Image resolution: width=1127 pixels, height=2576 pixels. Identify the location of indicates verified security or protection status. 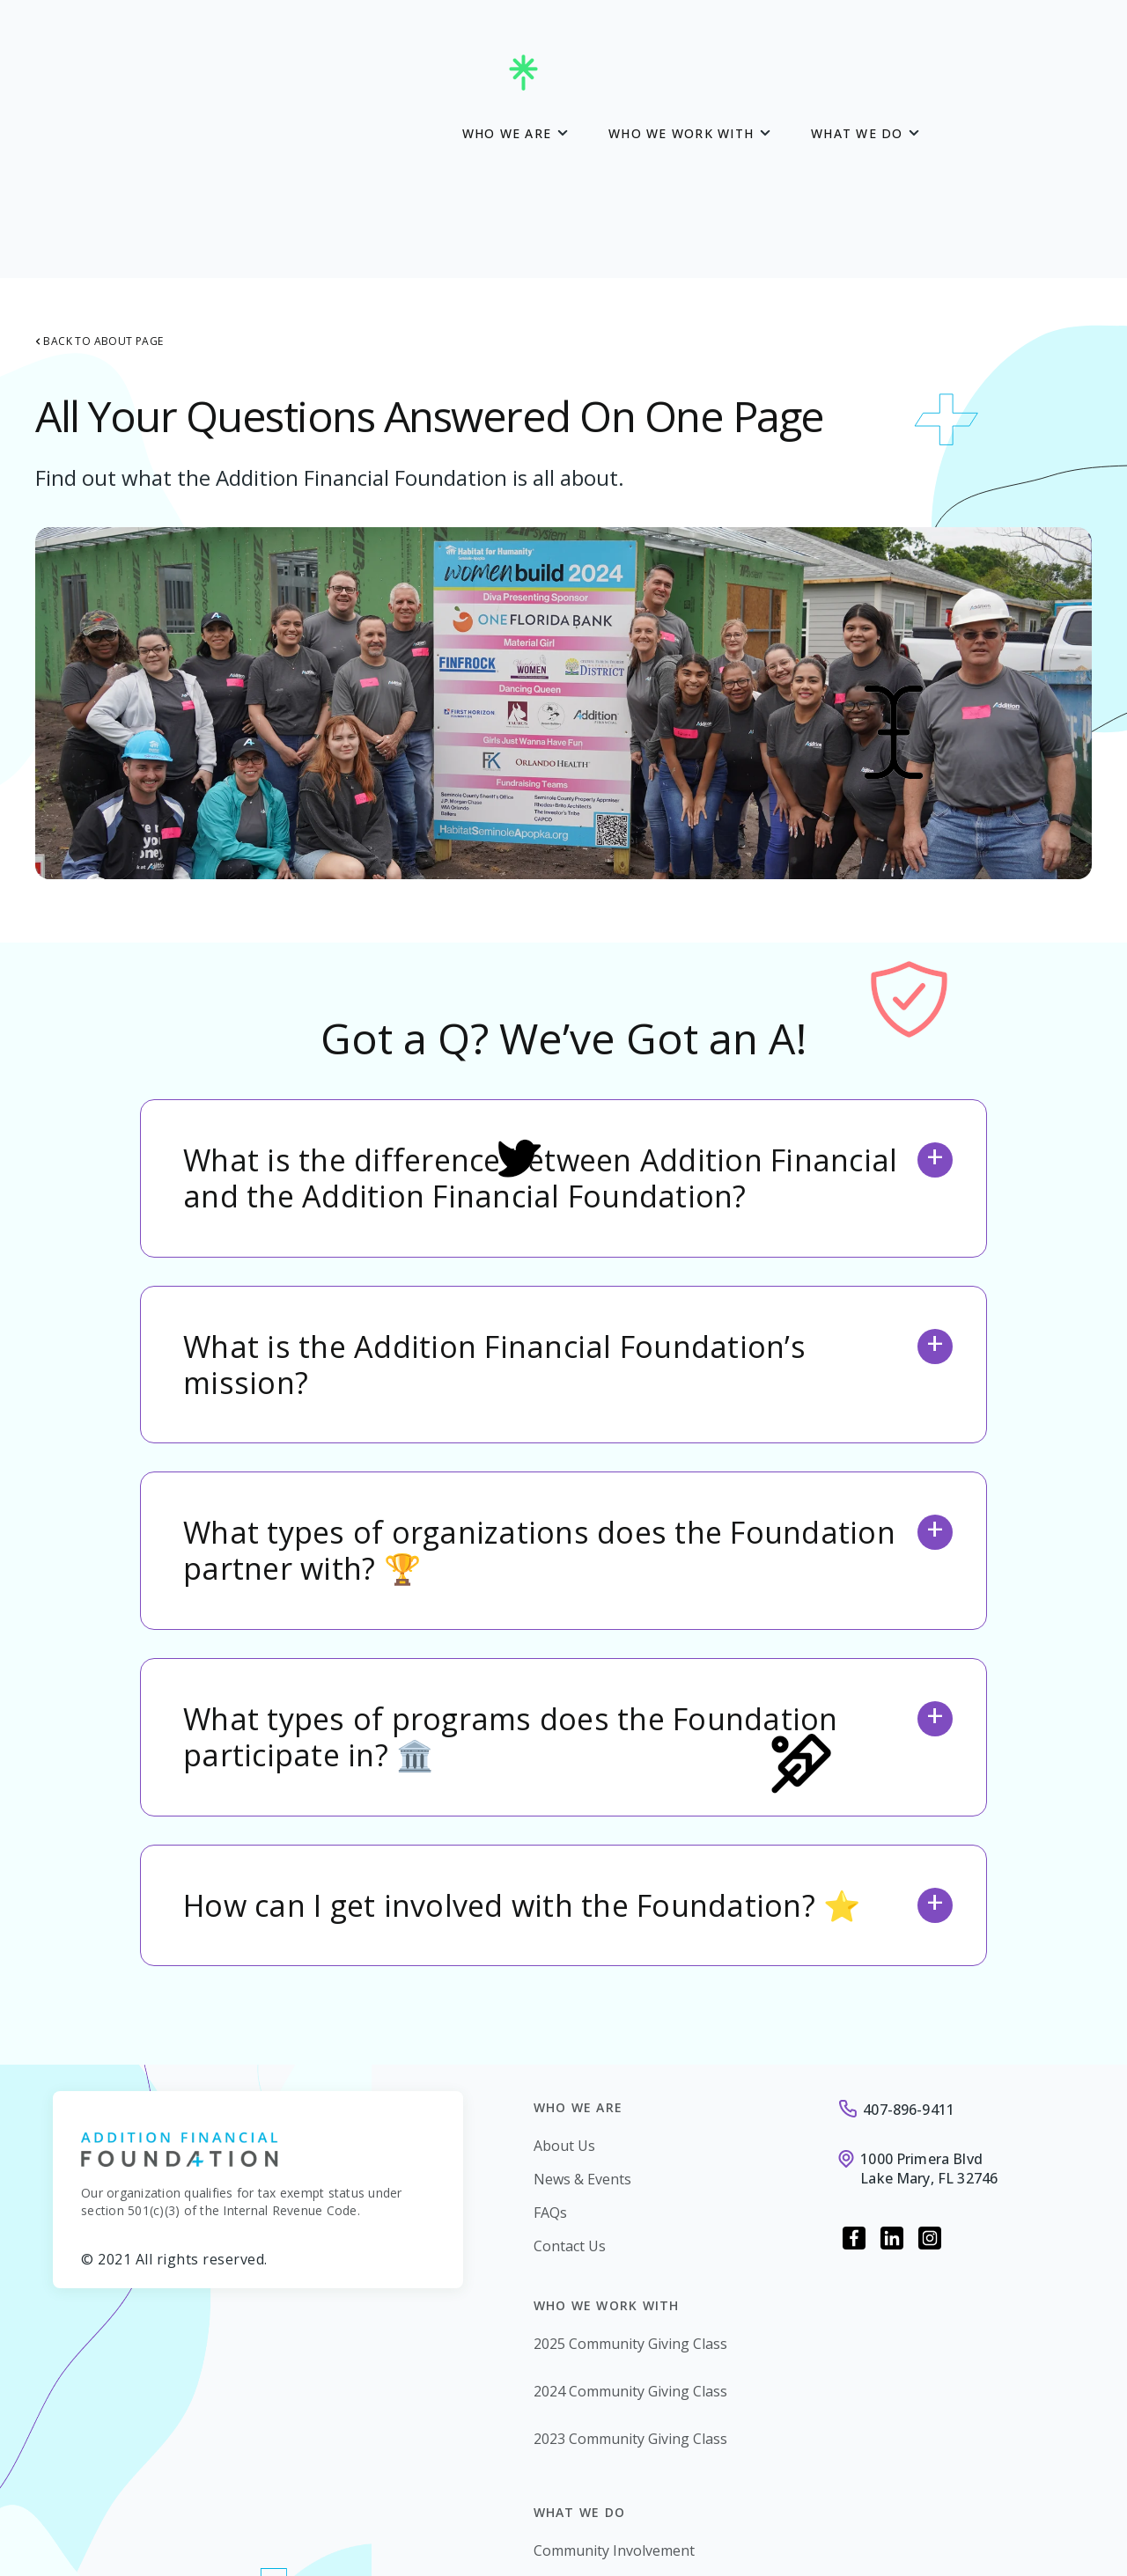
(909, 999).